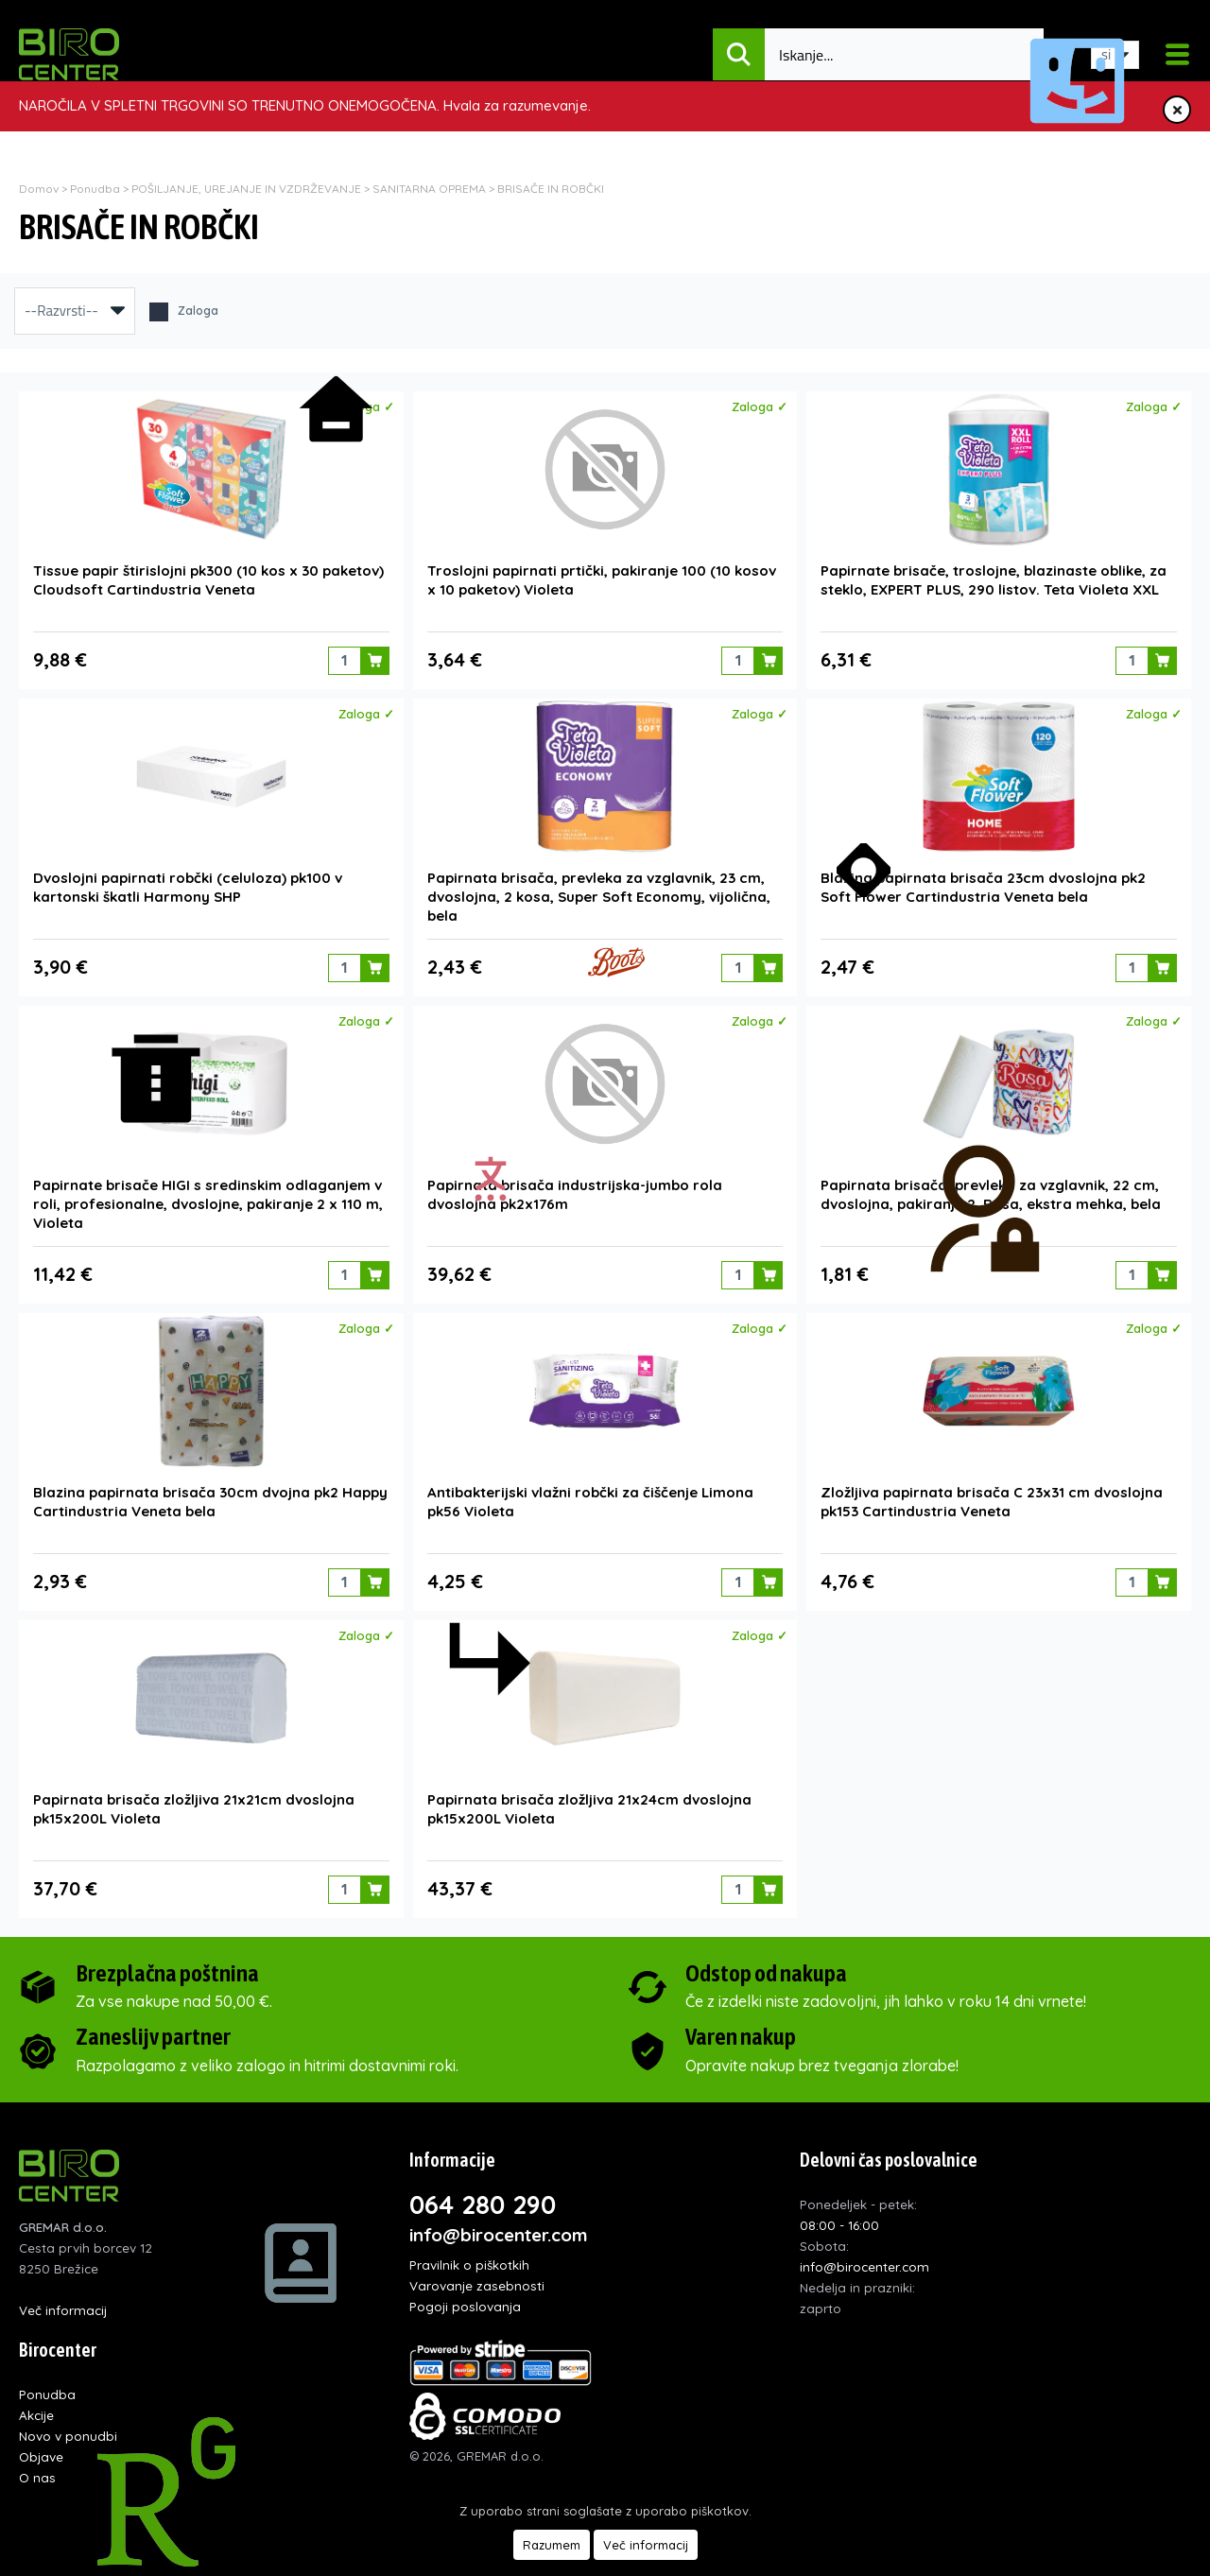 The width and height of the screenshot is (1210, 2576). I want to click on open the Boots pharmacy app, so click(616, 962).